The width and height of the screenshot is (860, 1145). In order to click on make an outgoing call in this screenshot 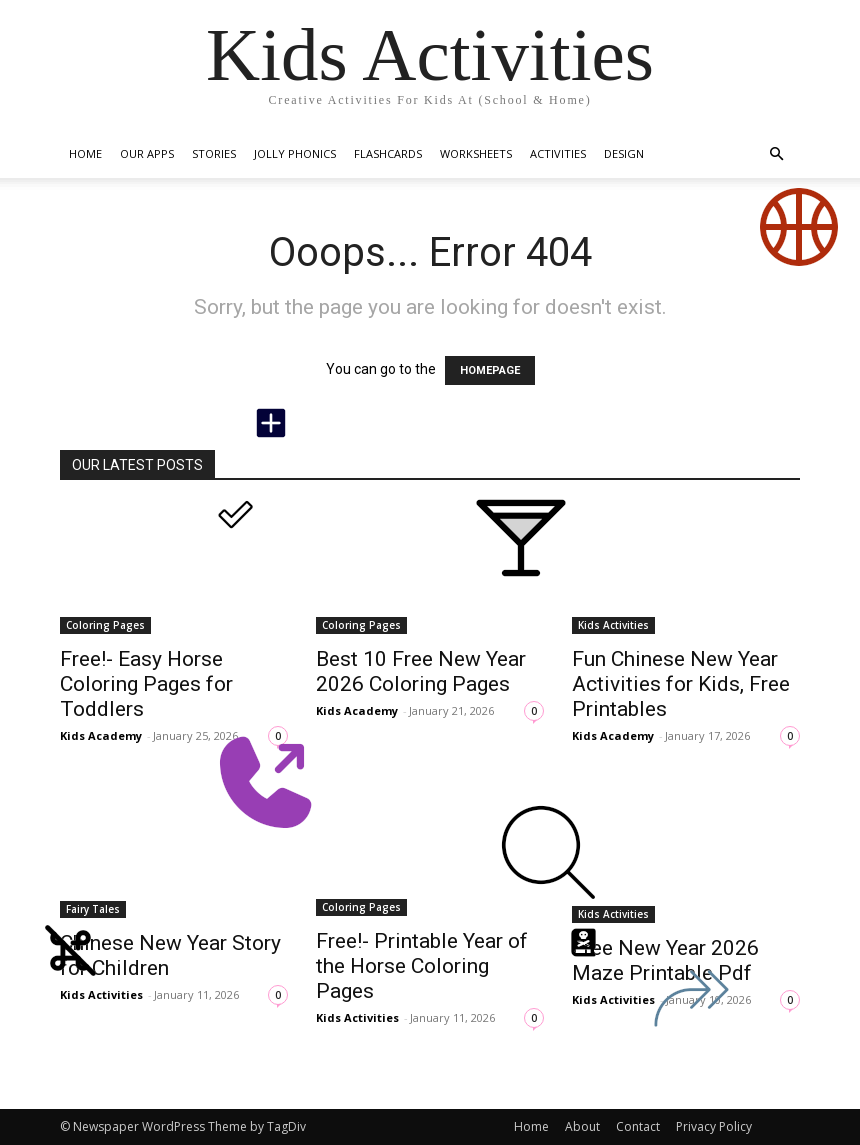, I will do `click(267, 780)`.